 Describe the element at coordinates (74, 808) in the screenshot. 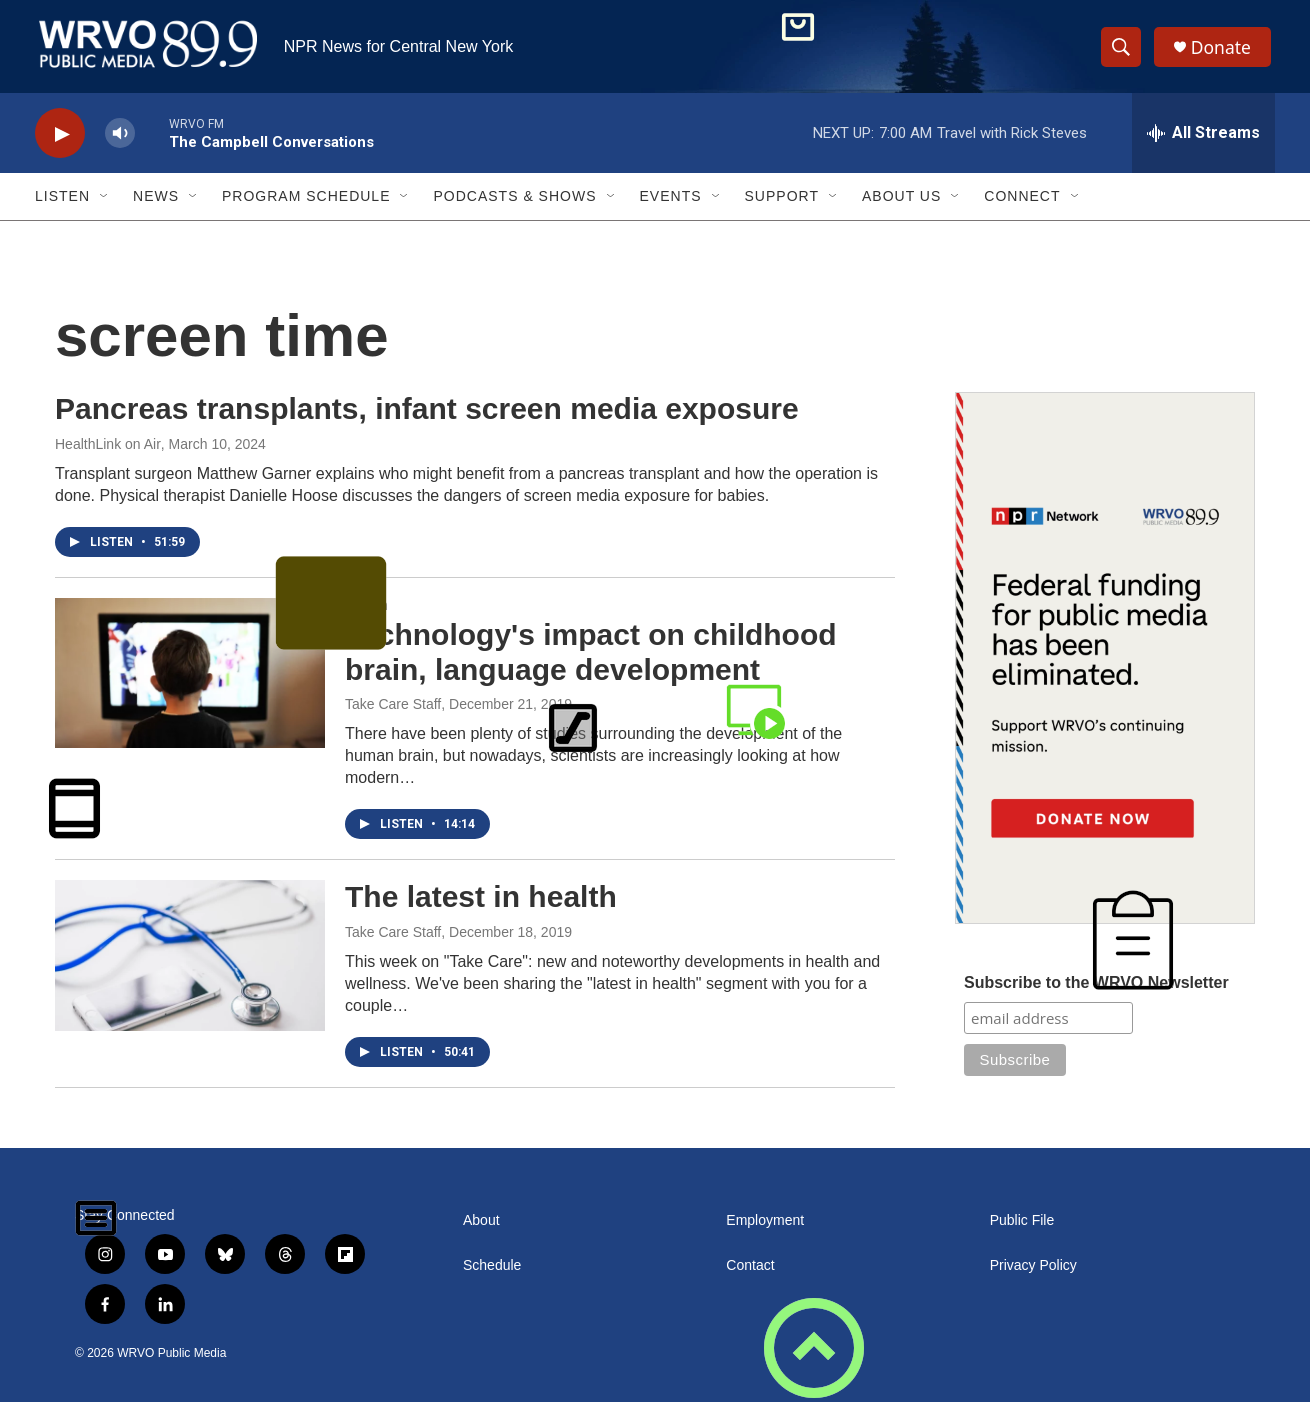

I see `switch to tablet view` at that location.